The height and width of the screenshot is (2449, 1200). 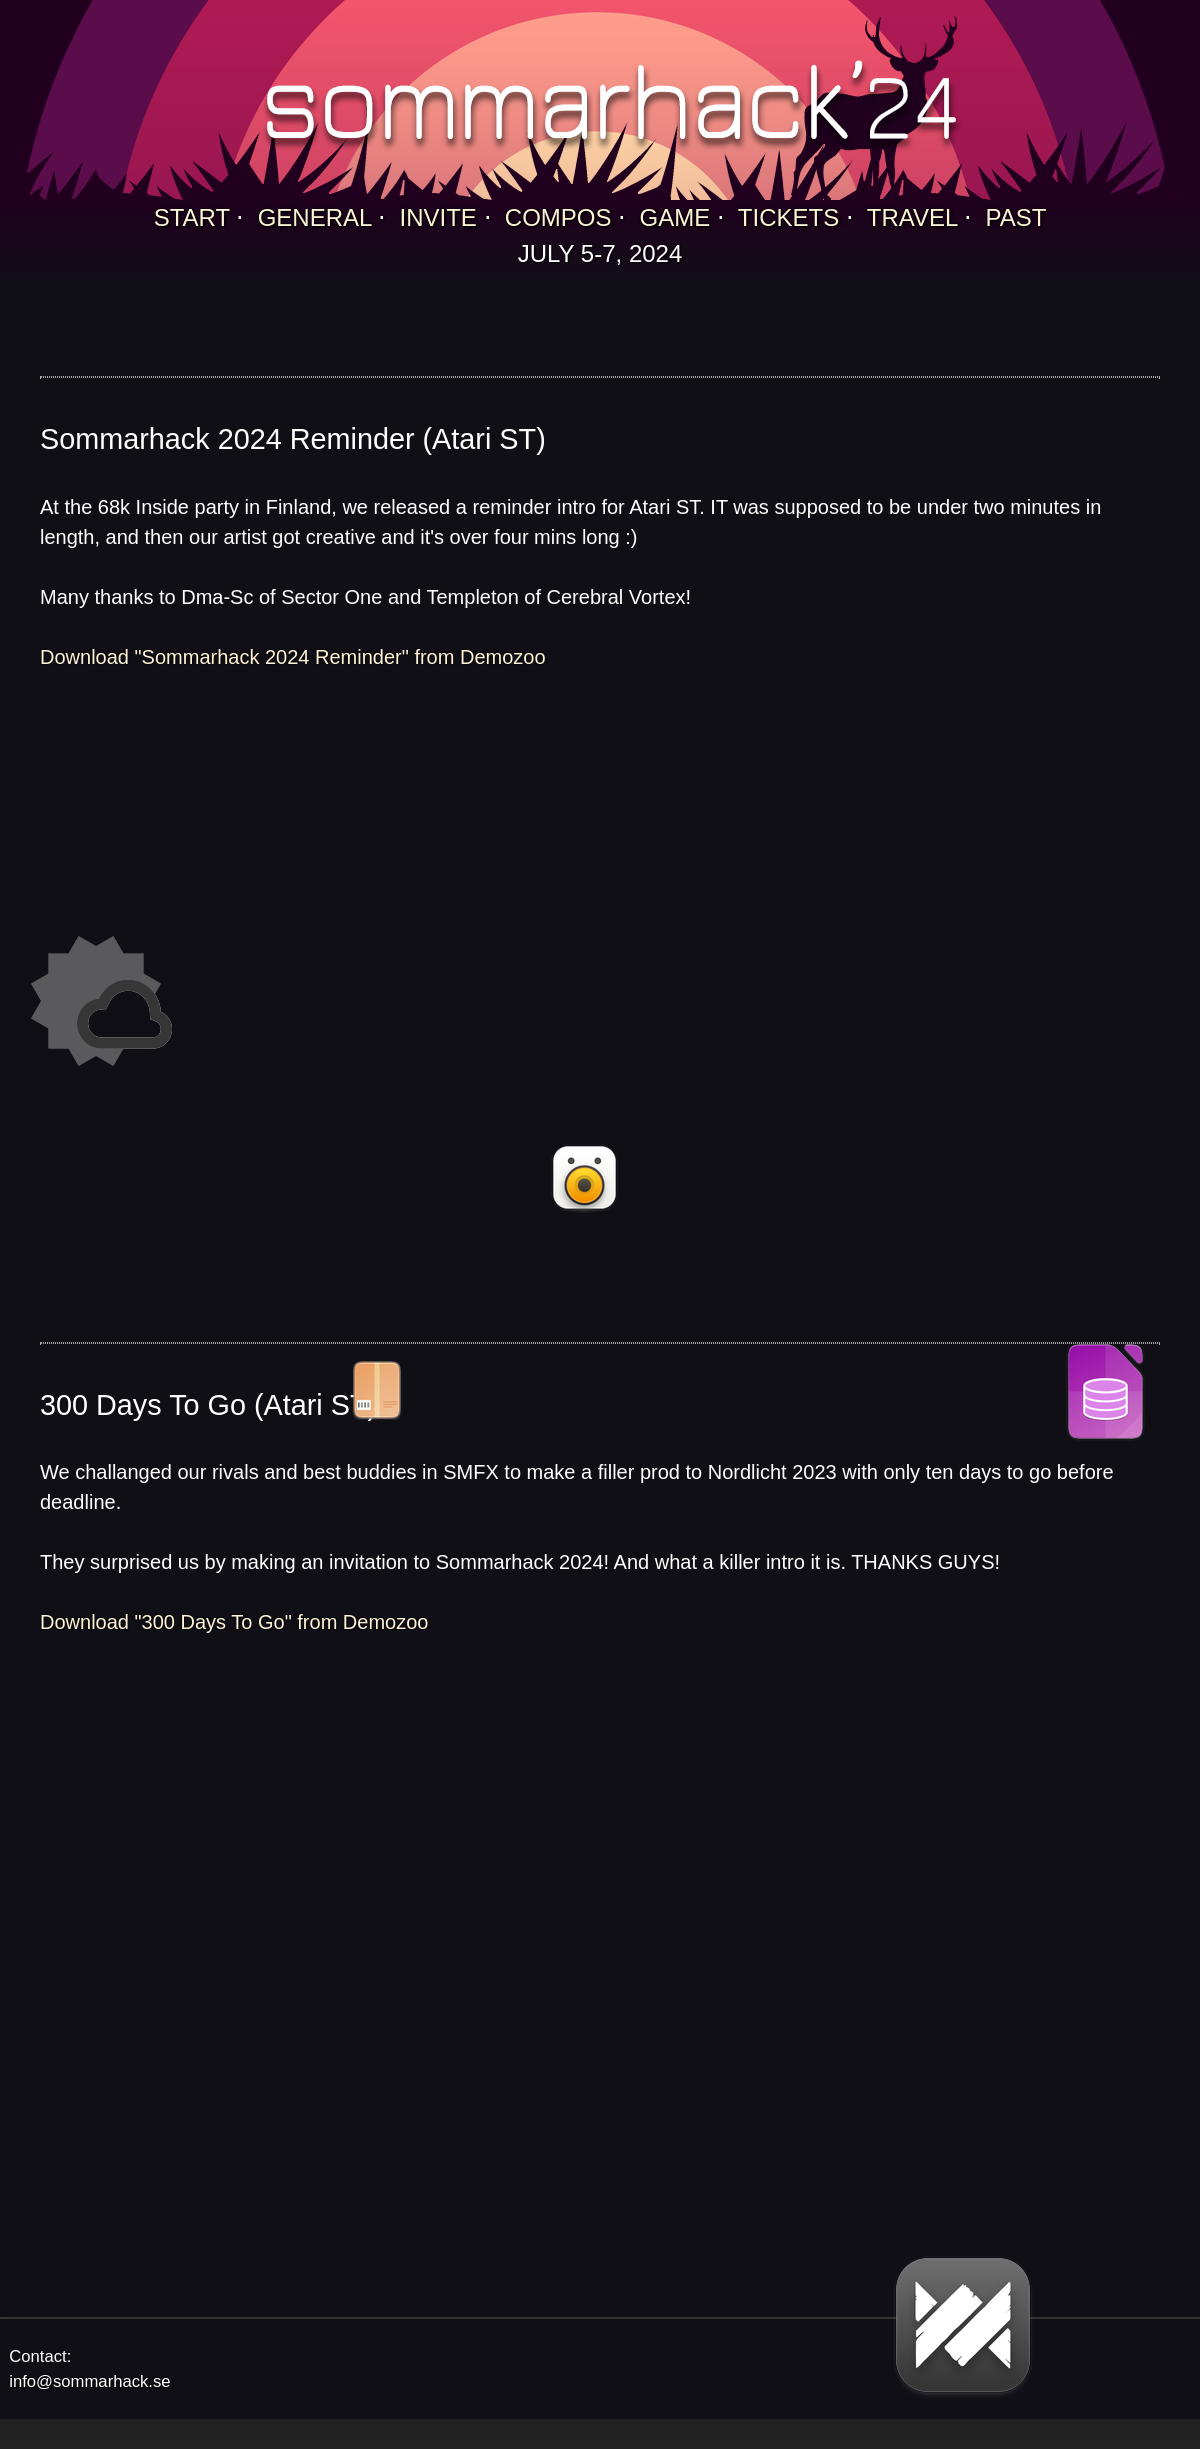 I want to click on launch Dota Underlords game, so click(x=963, y=2325).